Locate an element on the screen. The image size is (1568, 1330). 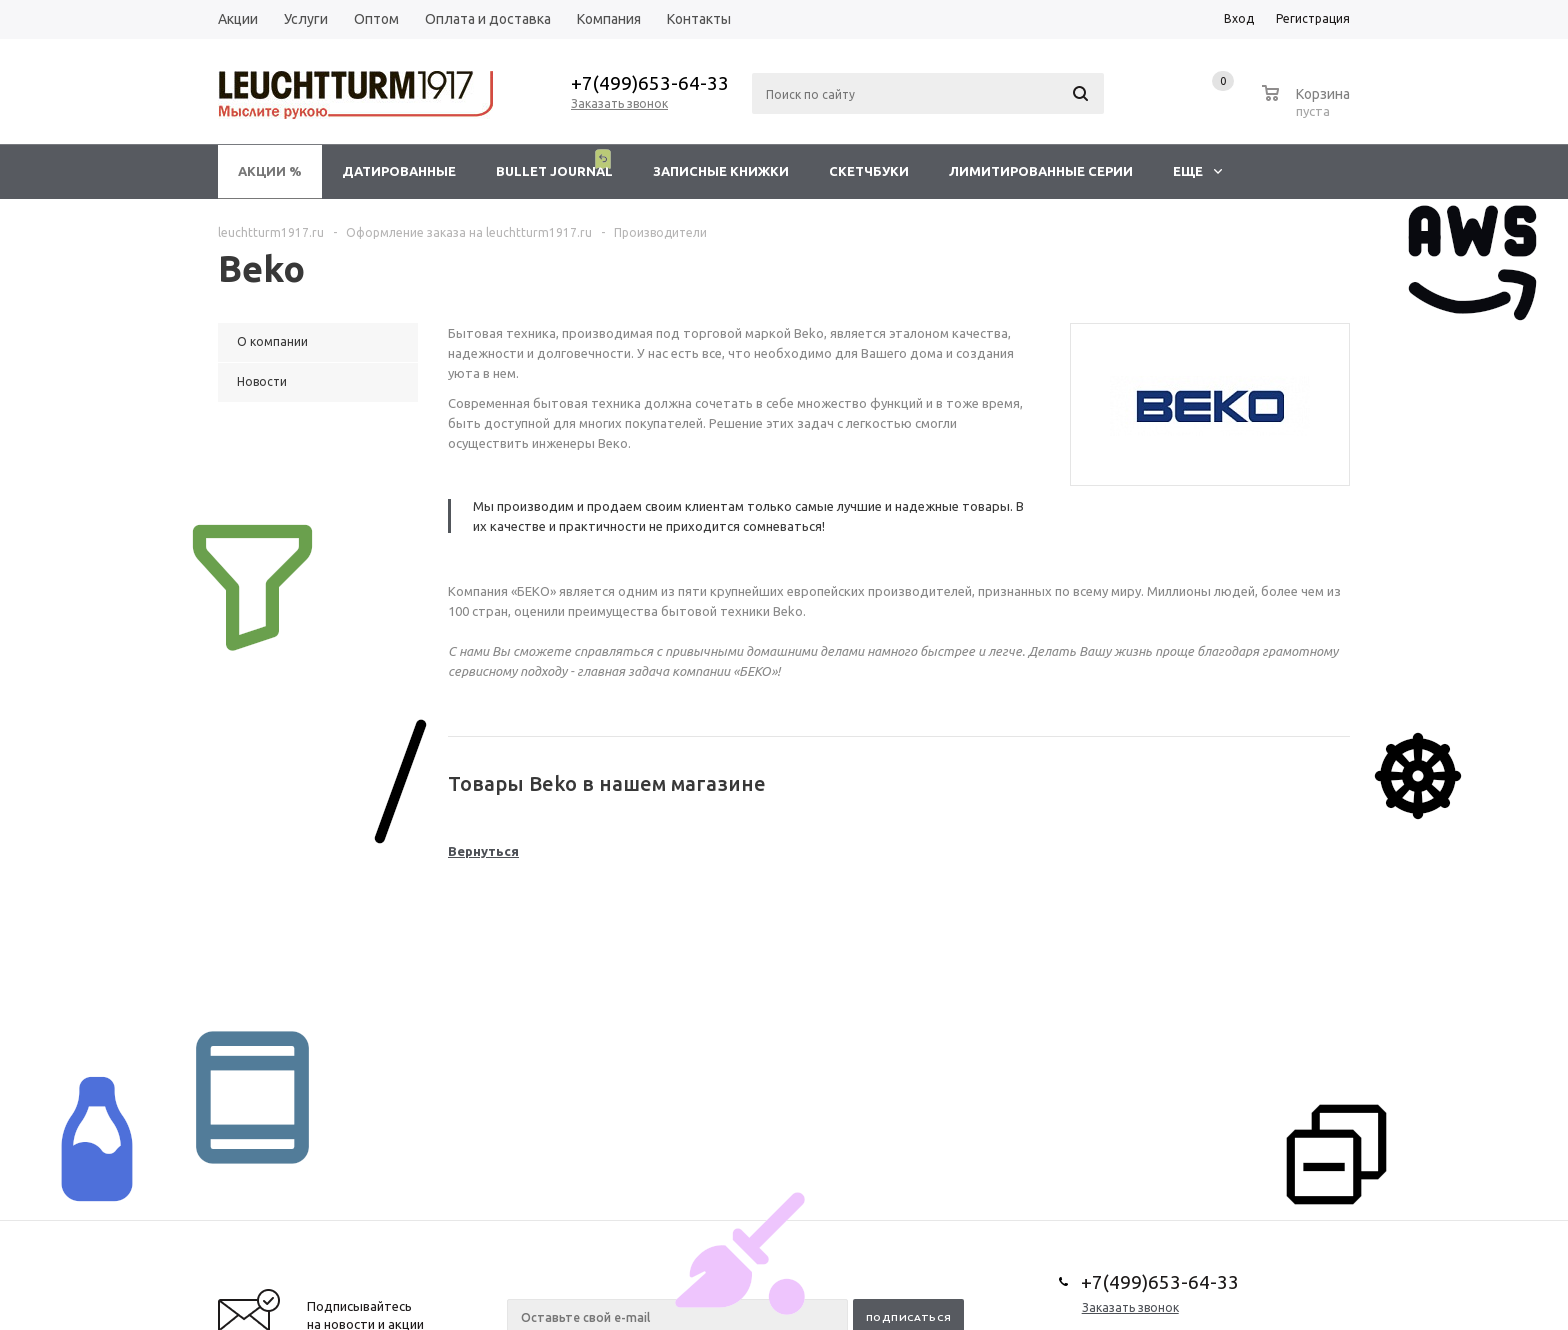
collapse all expanded items in a tree view is located at coordinates (1336, 1154).